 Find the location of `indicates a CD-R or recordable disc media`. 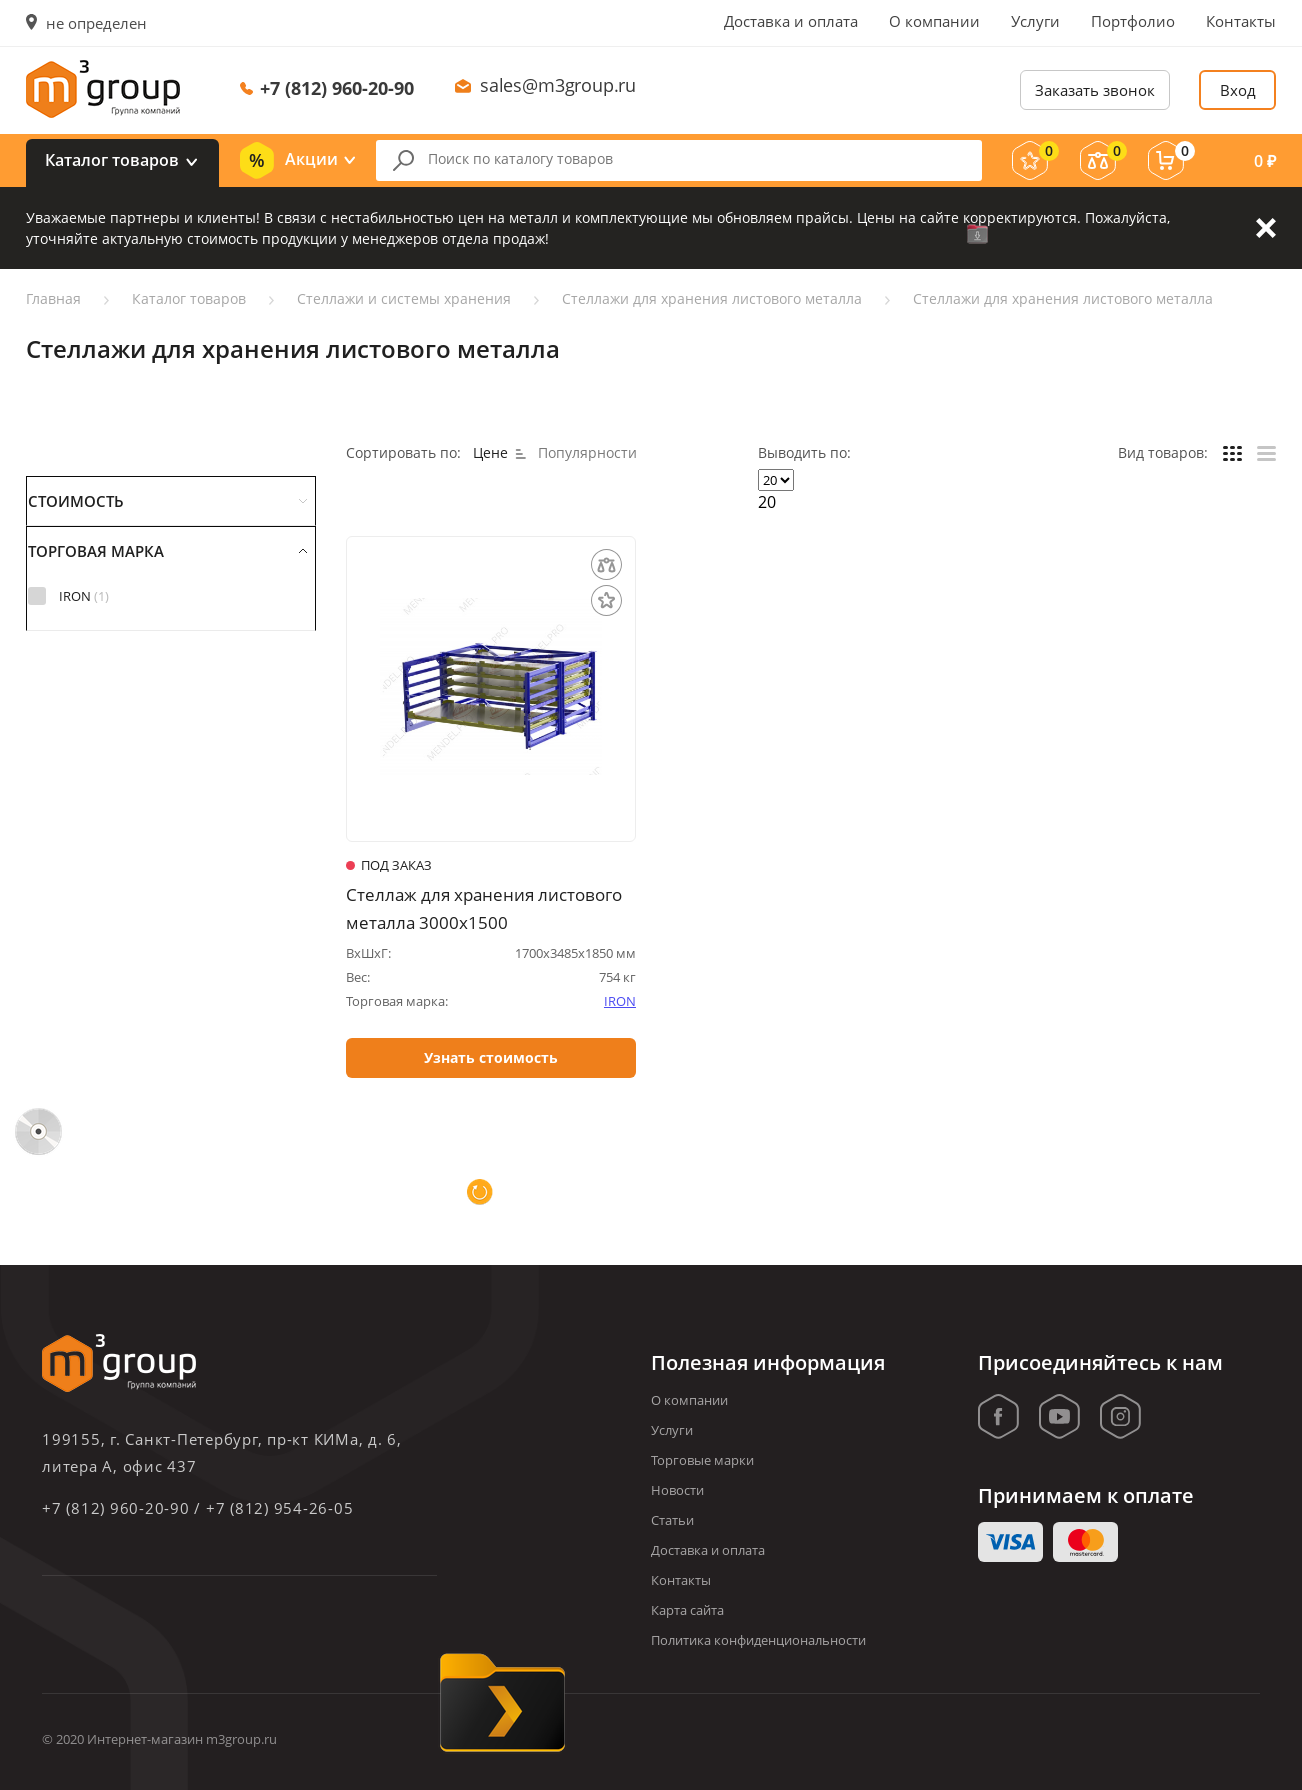

indicates a CD-R or recordable disc media is located at coordinates (38, 1131).